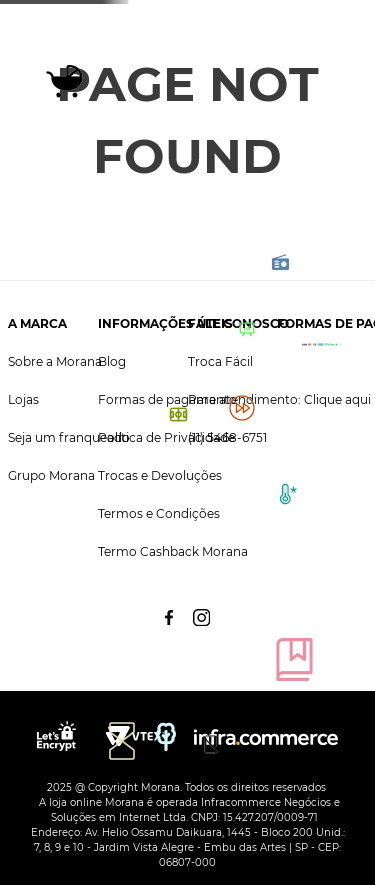 The width and height of the screenshot is (375, 885). What do you see at coordinates (286, 494) in the screenshot?
I see `indicates low temperature or cold conditions` at bounding box center [286, 494].